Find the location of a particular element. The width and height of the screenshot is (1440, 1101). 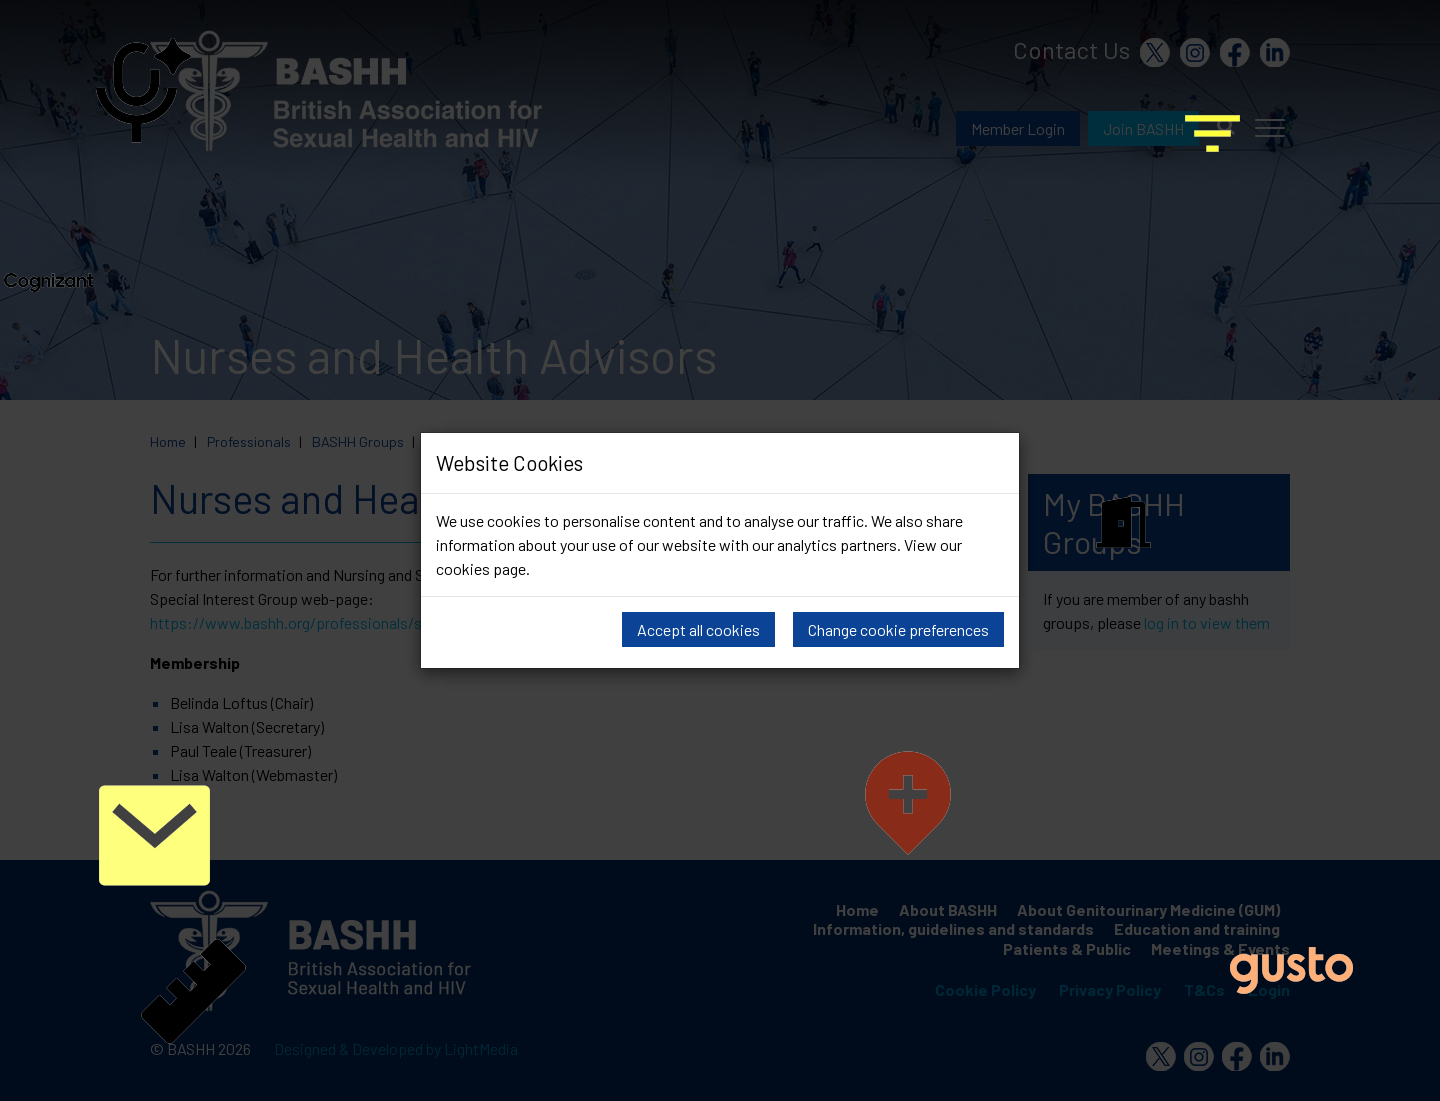

log out or exit the application is located at coordinates (1123, 523).